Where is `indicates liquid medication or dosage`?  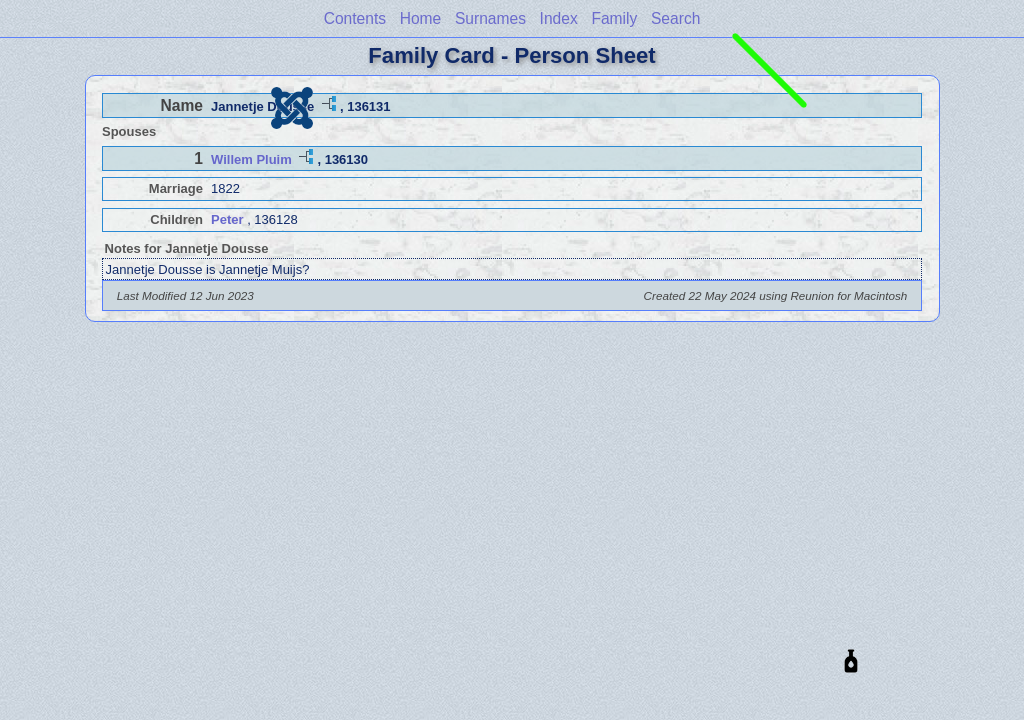
indicates liquid medication or dosage is located at coordinates (851, 661).